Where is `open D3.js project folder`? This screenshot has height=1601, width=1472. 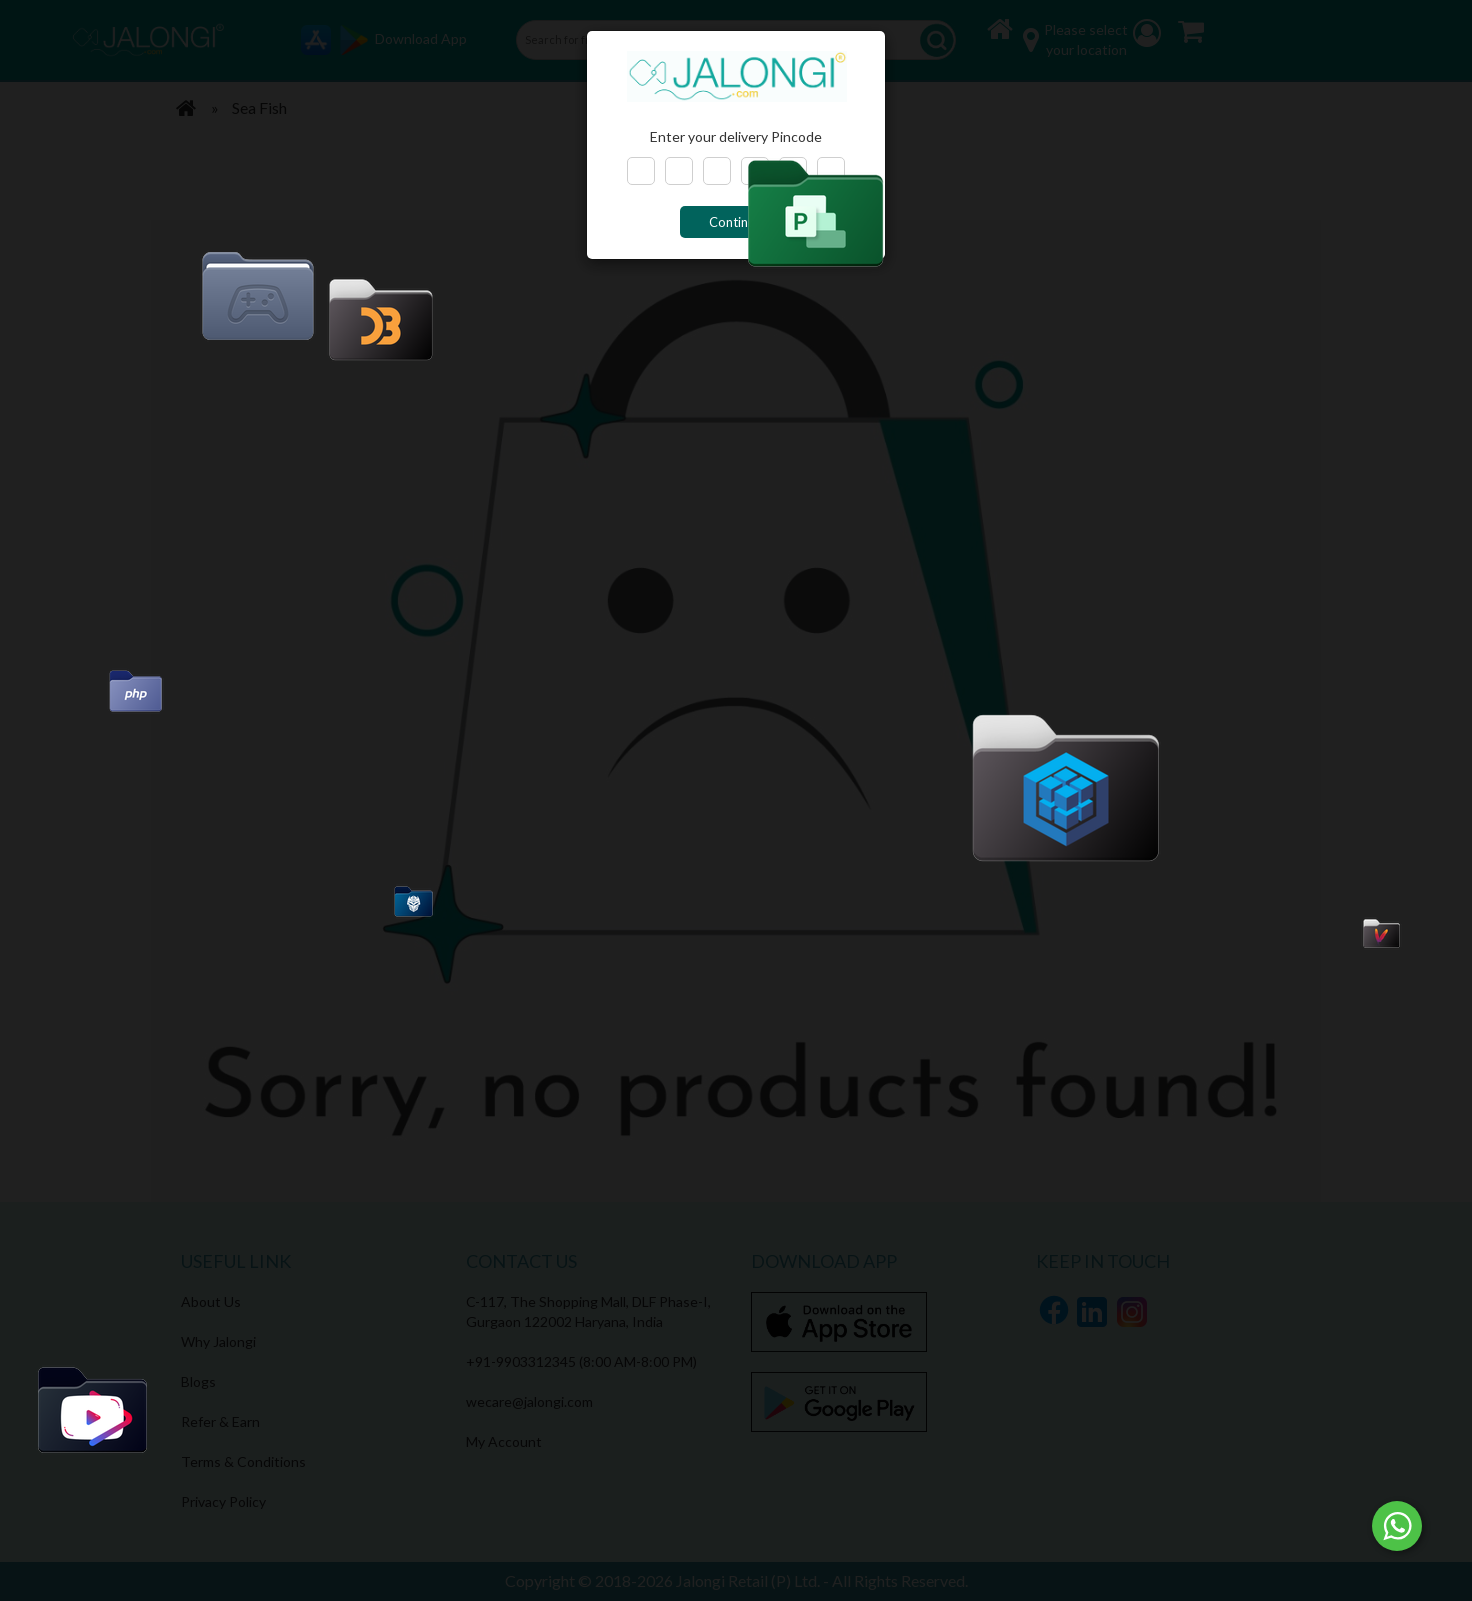 open D3.js project folder is located at coordinates (380, 322).